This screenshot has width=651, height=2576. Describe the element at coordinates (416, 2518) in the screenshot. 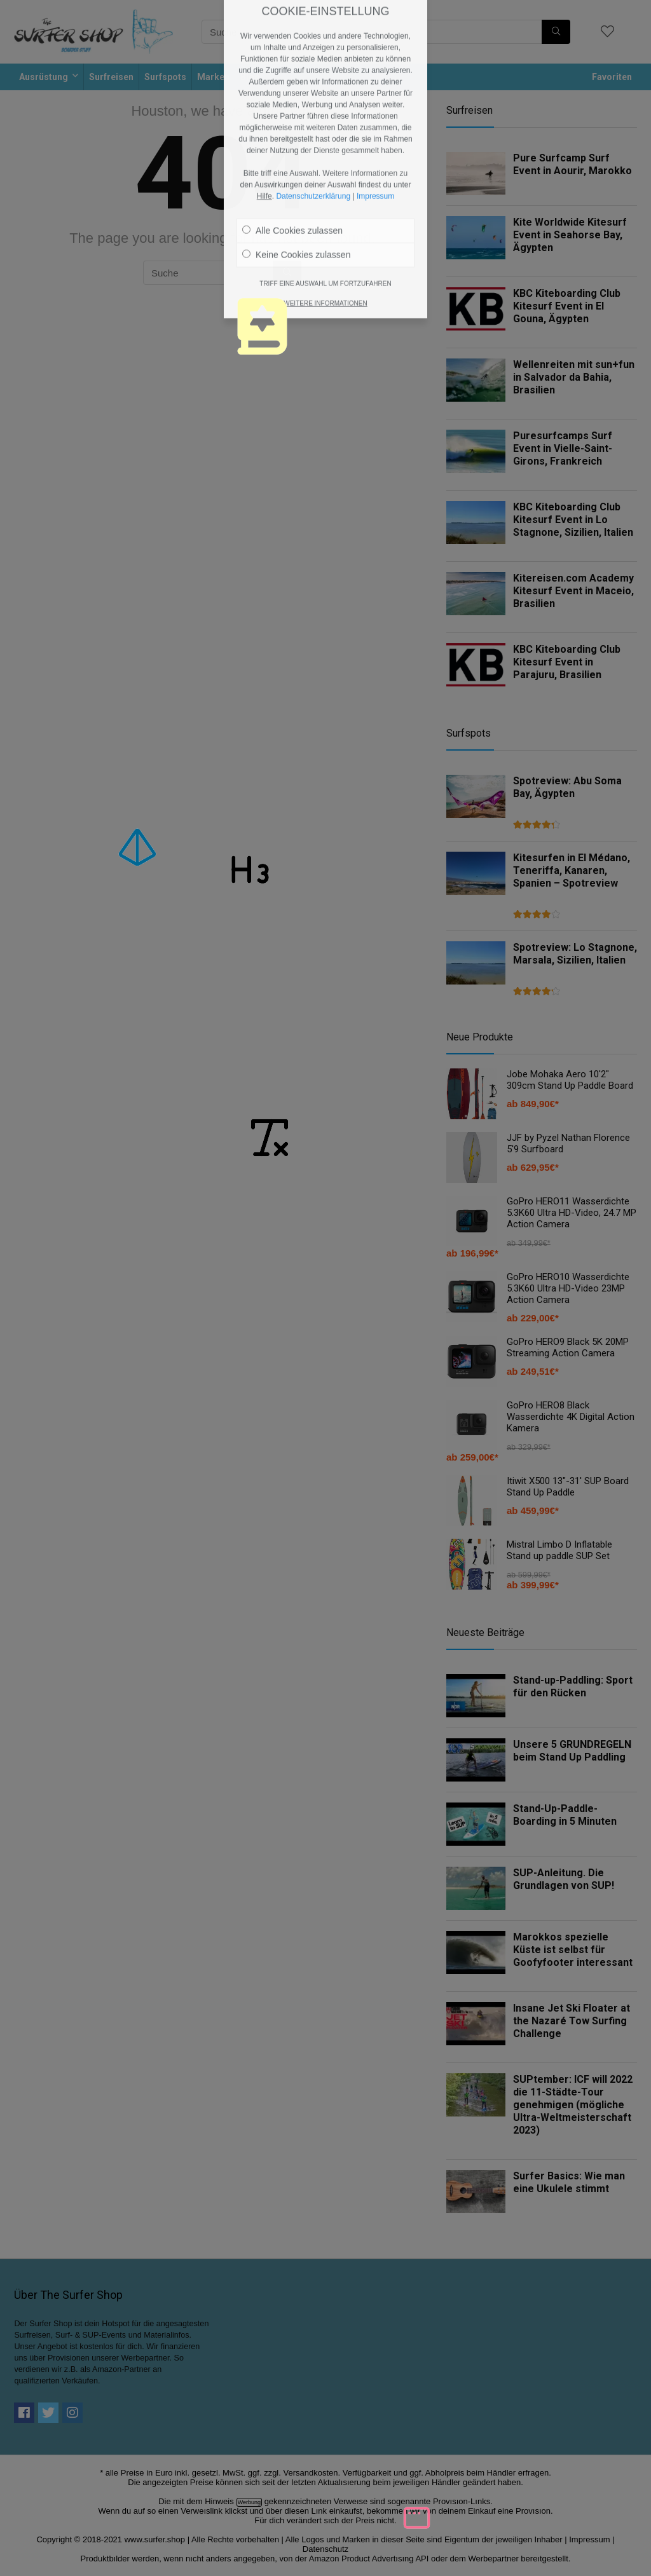

I see `open a new application window` at that location.